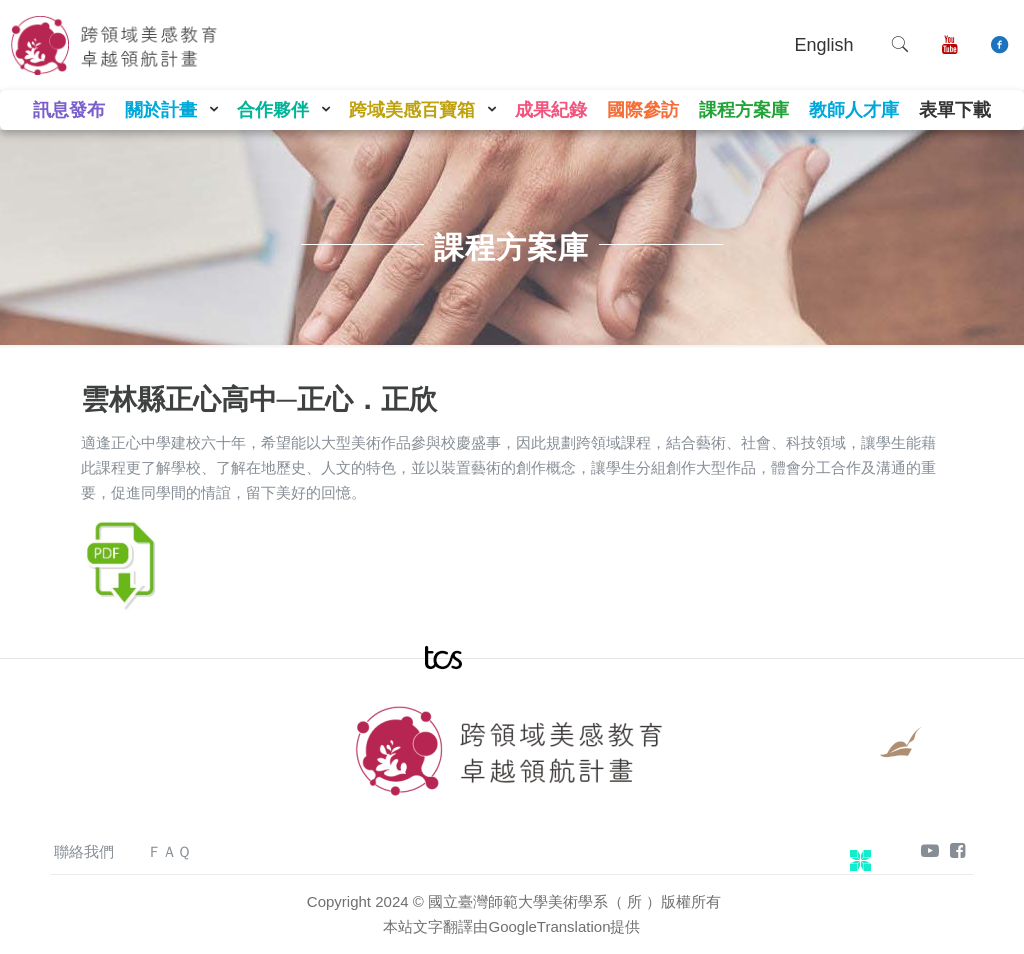 The width and height of the screenshot is (1024, 954). What do you see at coordinates (860, 860) in the screenshot?
I see `open Code::Blocks IDE` at bounding box center [860, 860].